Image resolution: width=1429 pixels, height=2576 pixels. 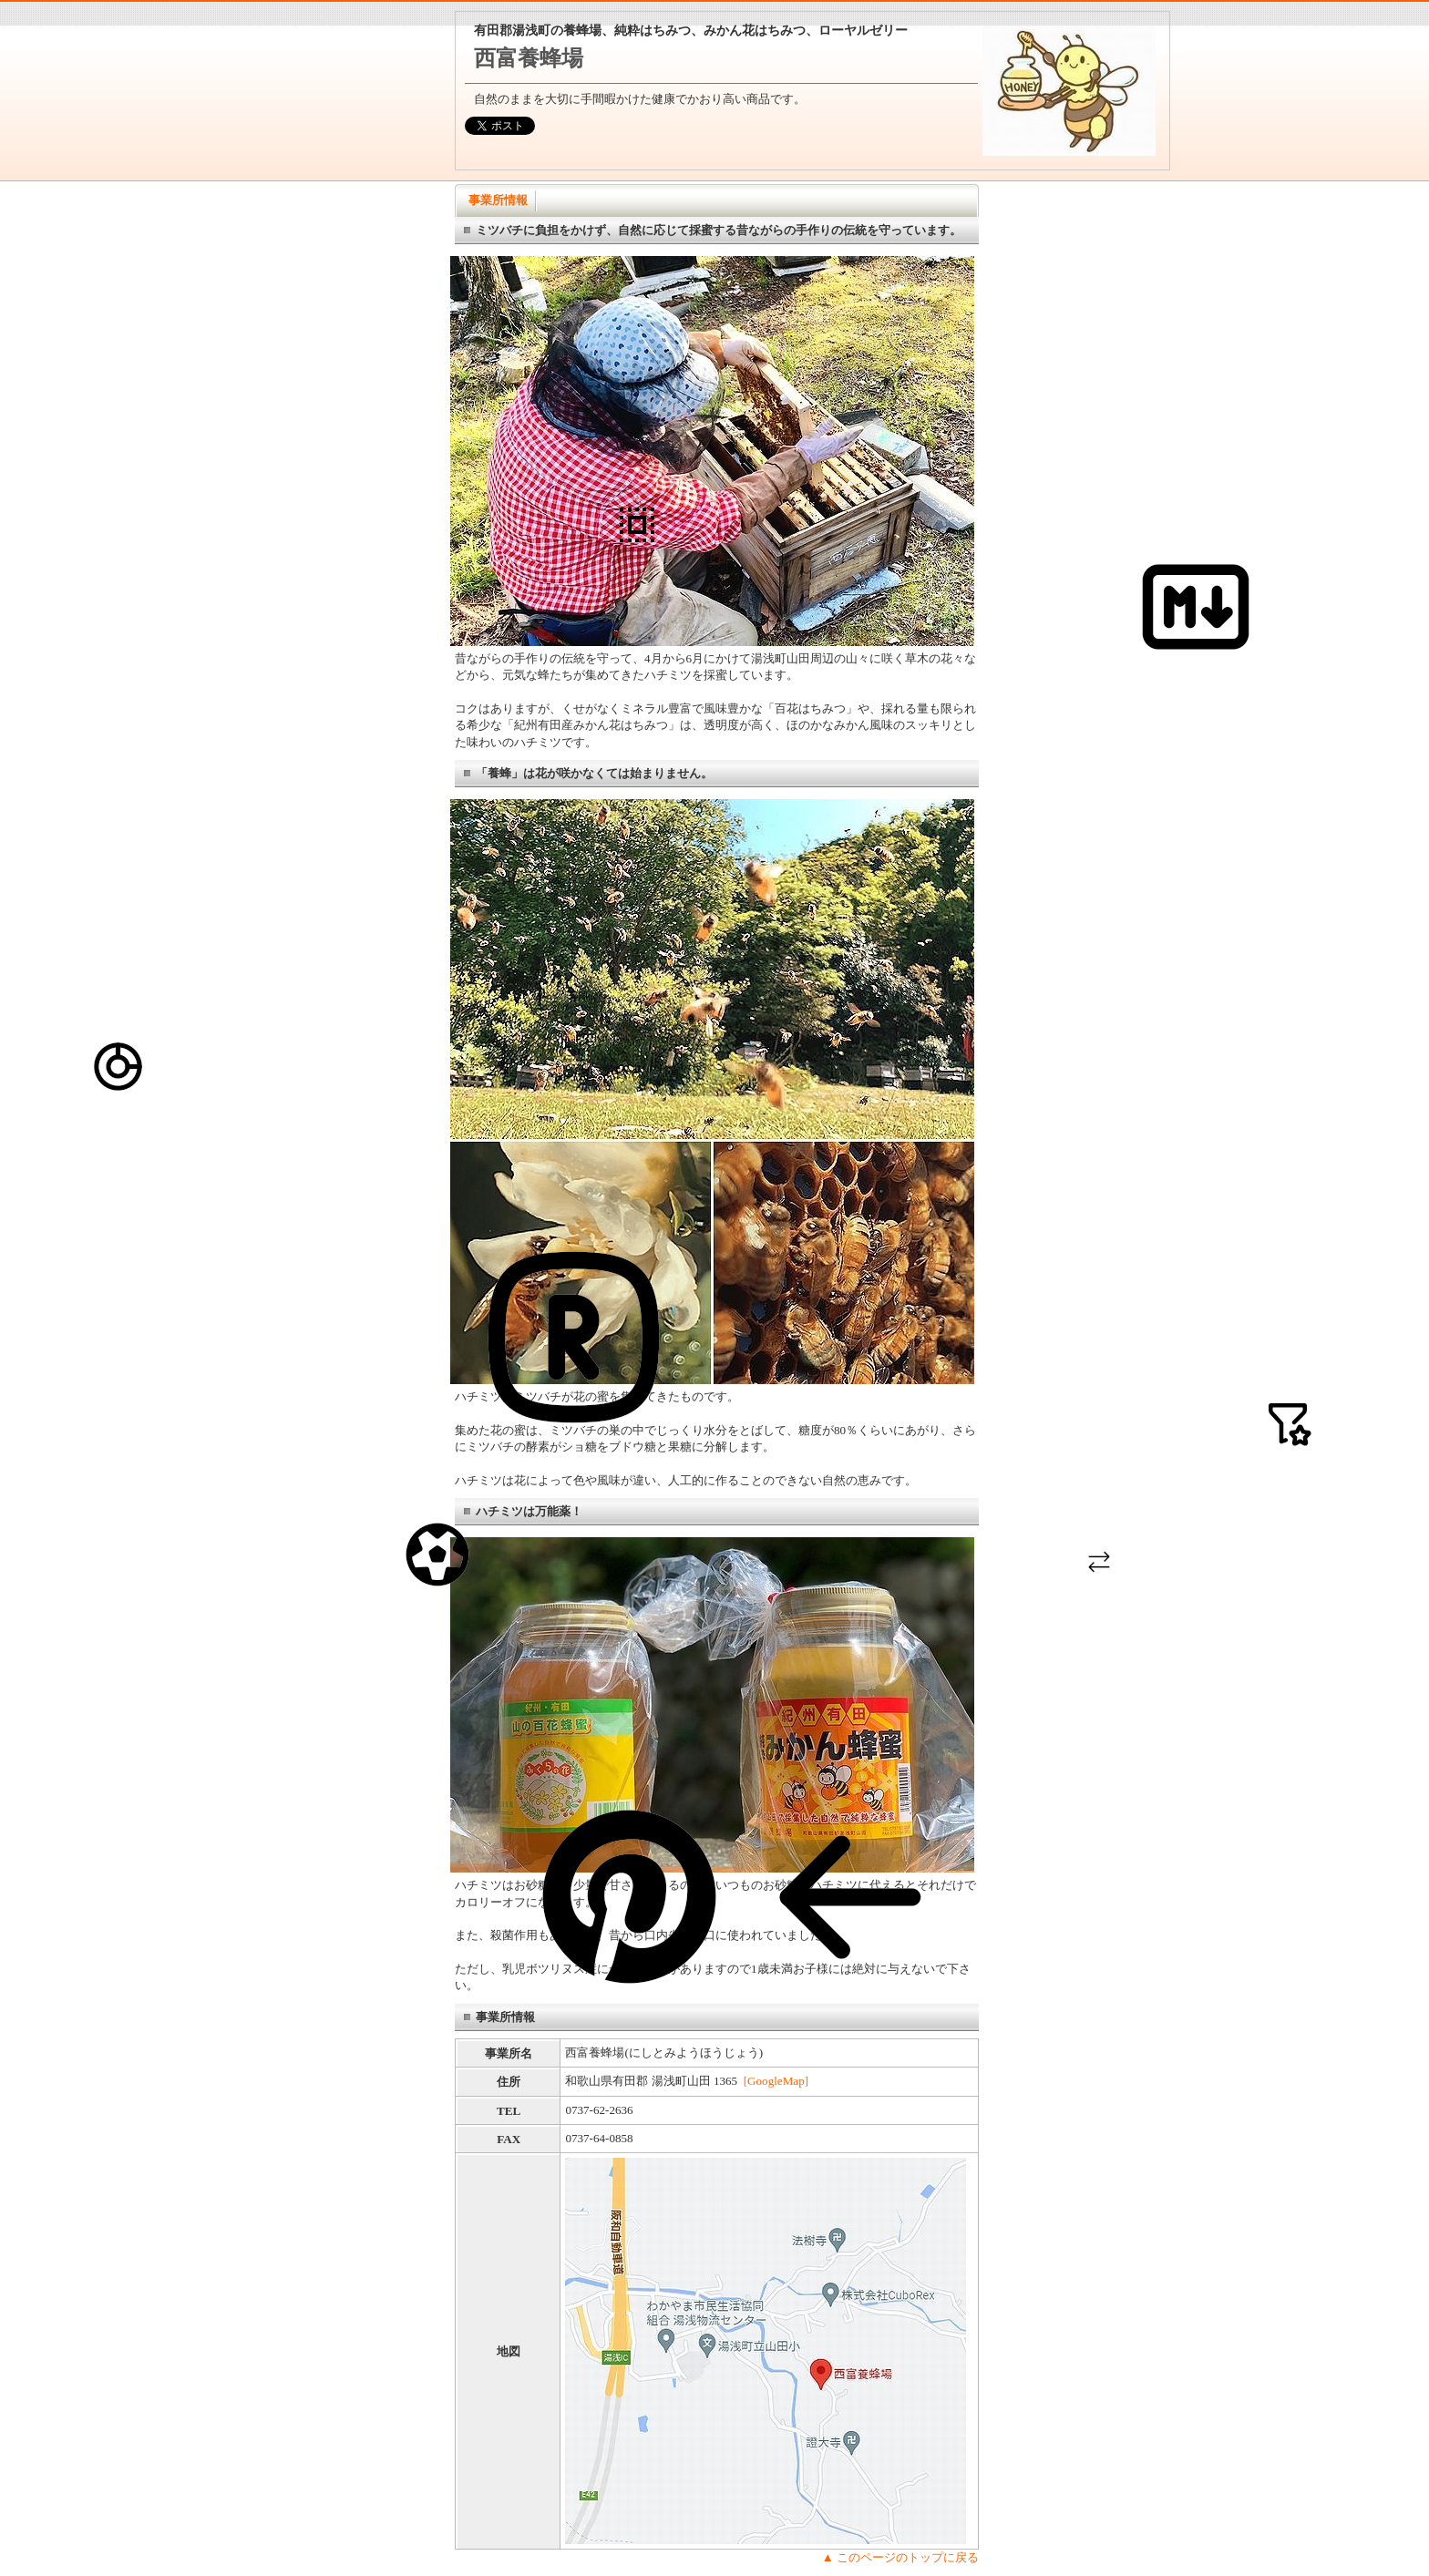 I want to click on indicates registered trademark or rights reserved, so click(x=573, y=1337).